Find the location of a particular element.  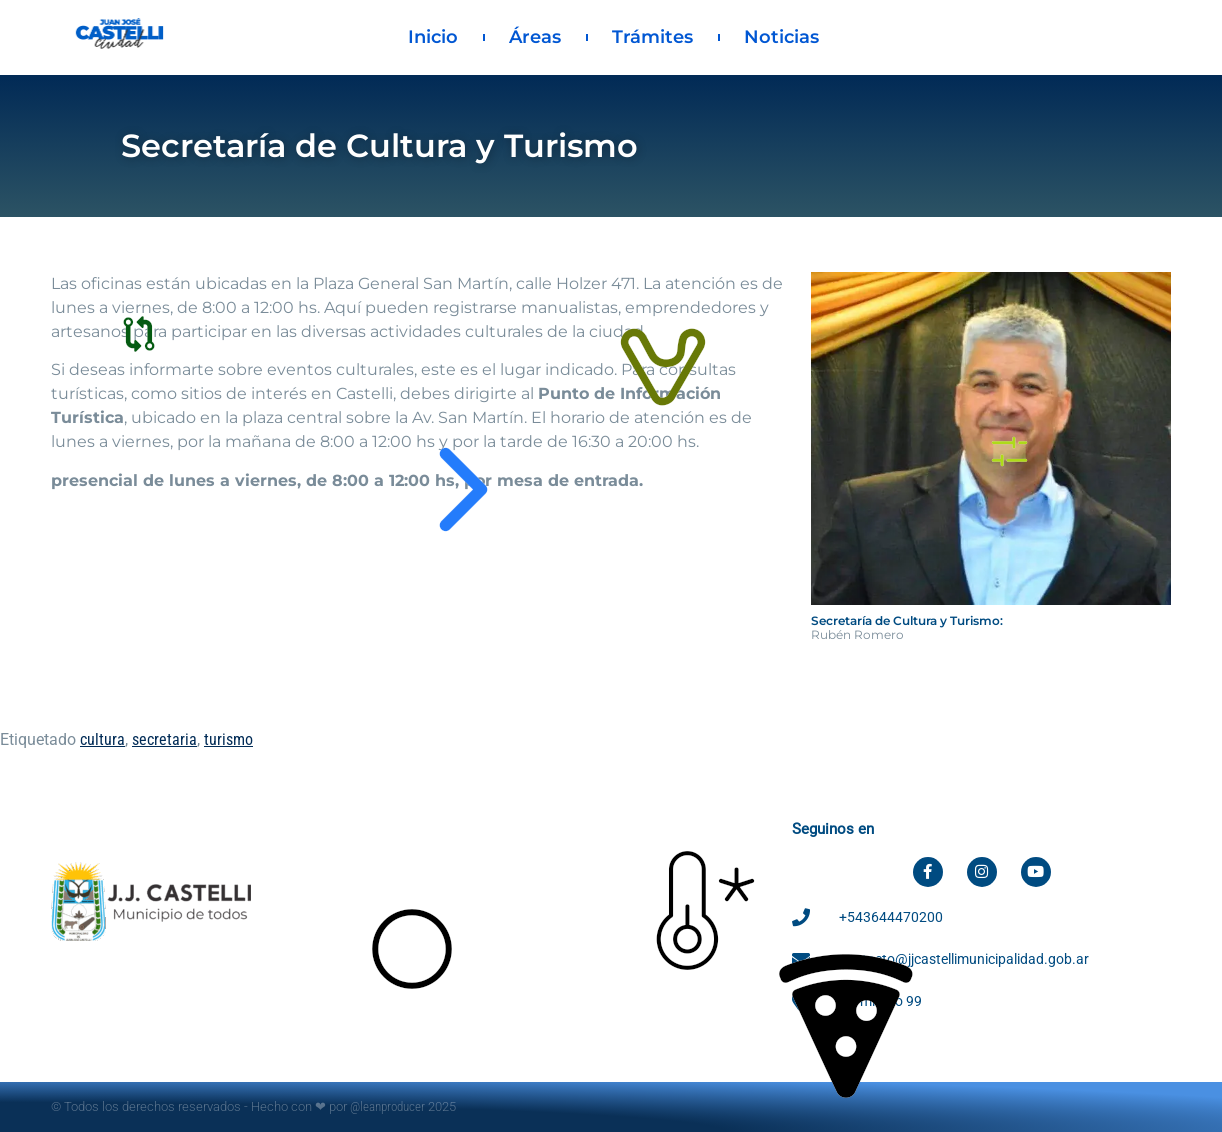

indicates low temperature or cold conditions is located at coordinates (691, 910).